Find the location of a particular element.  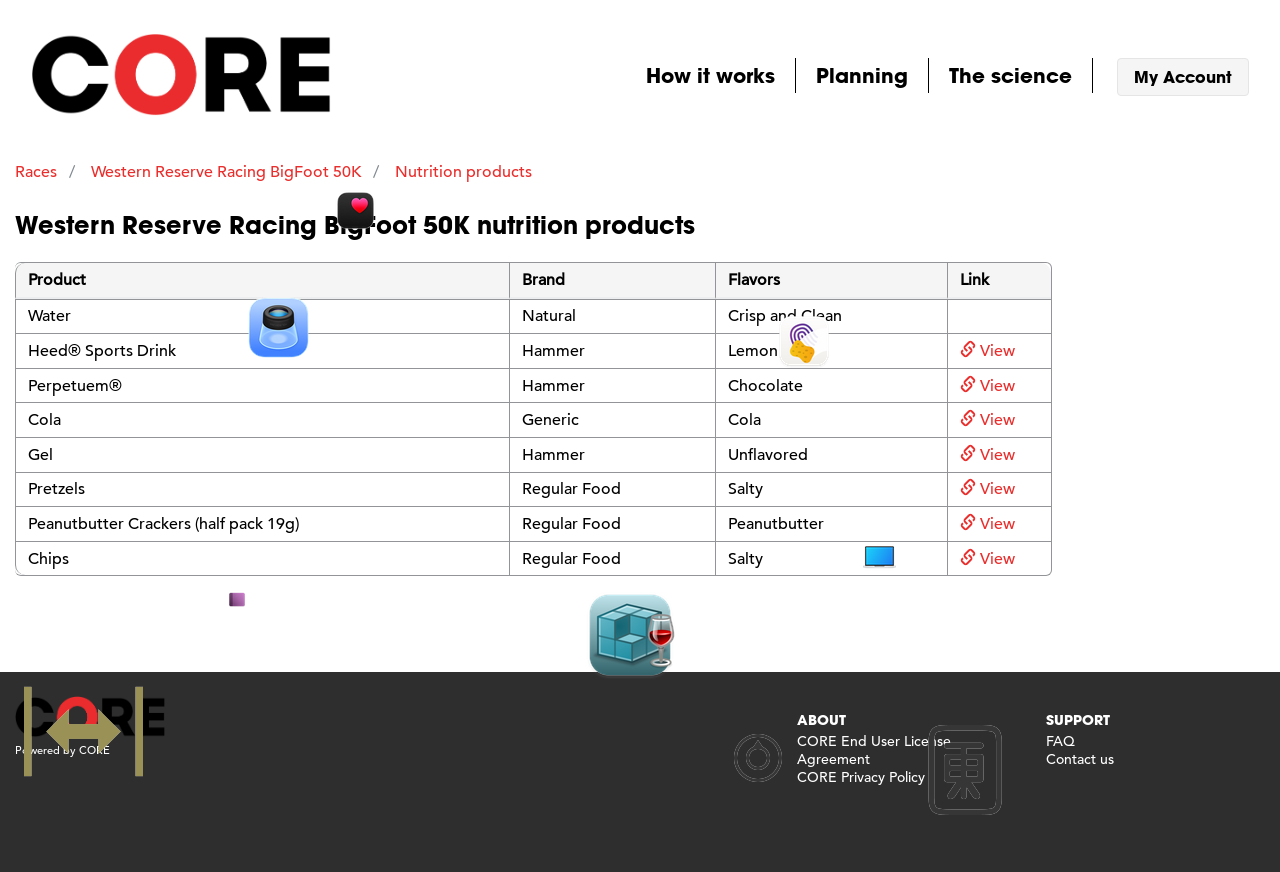

access privacy settings is located at coordinates (758, 758).